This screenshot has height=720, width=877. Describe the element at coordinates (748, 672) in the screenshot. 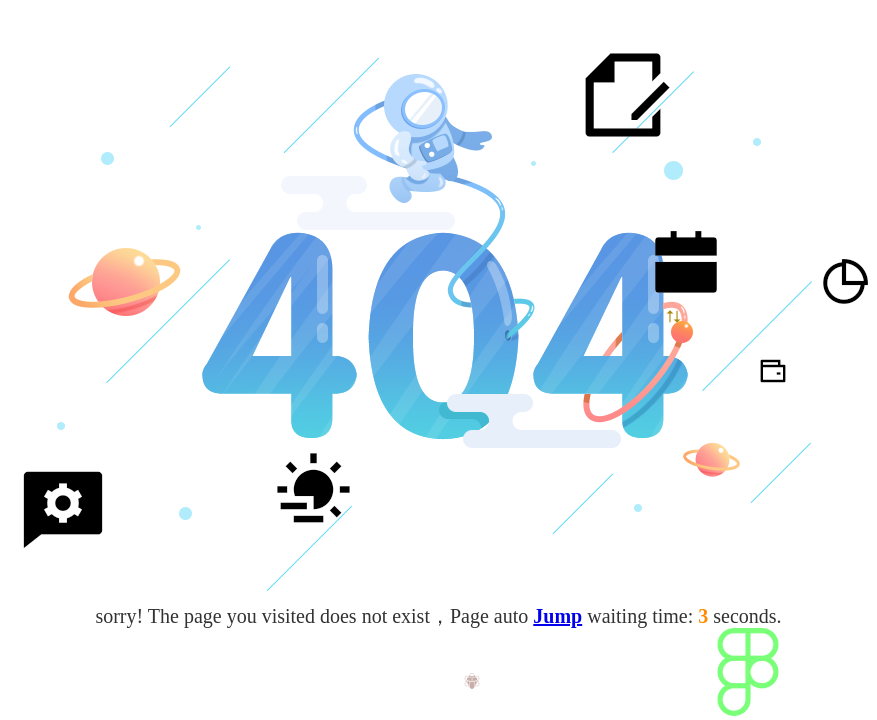

I see `open Figma design file` at that location.